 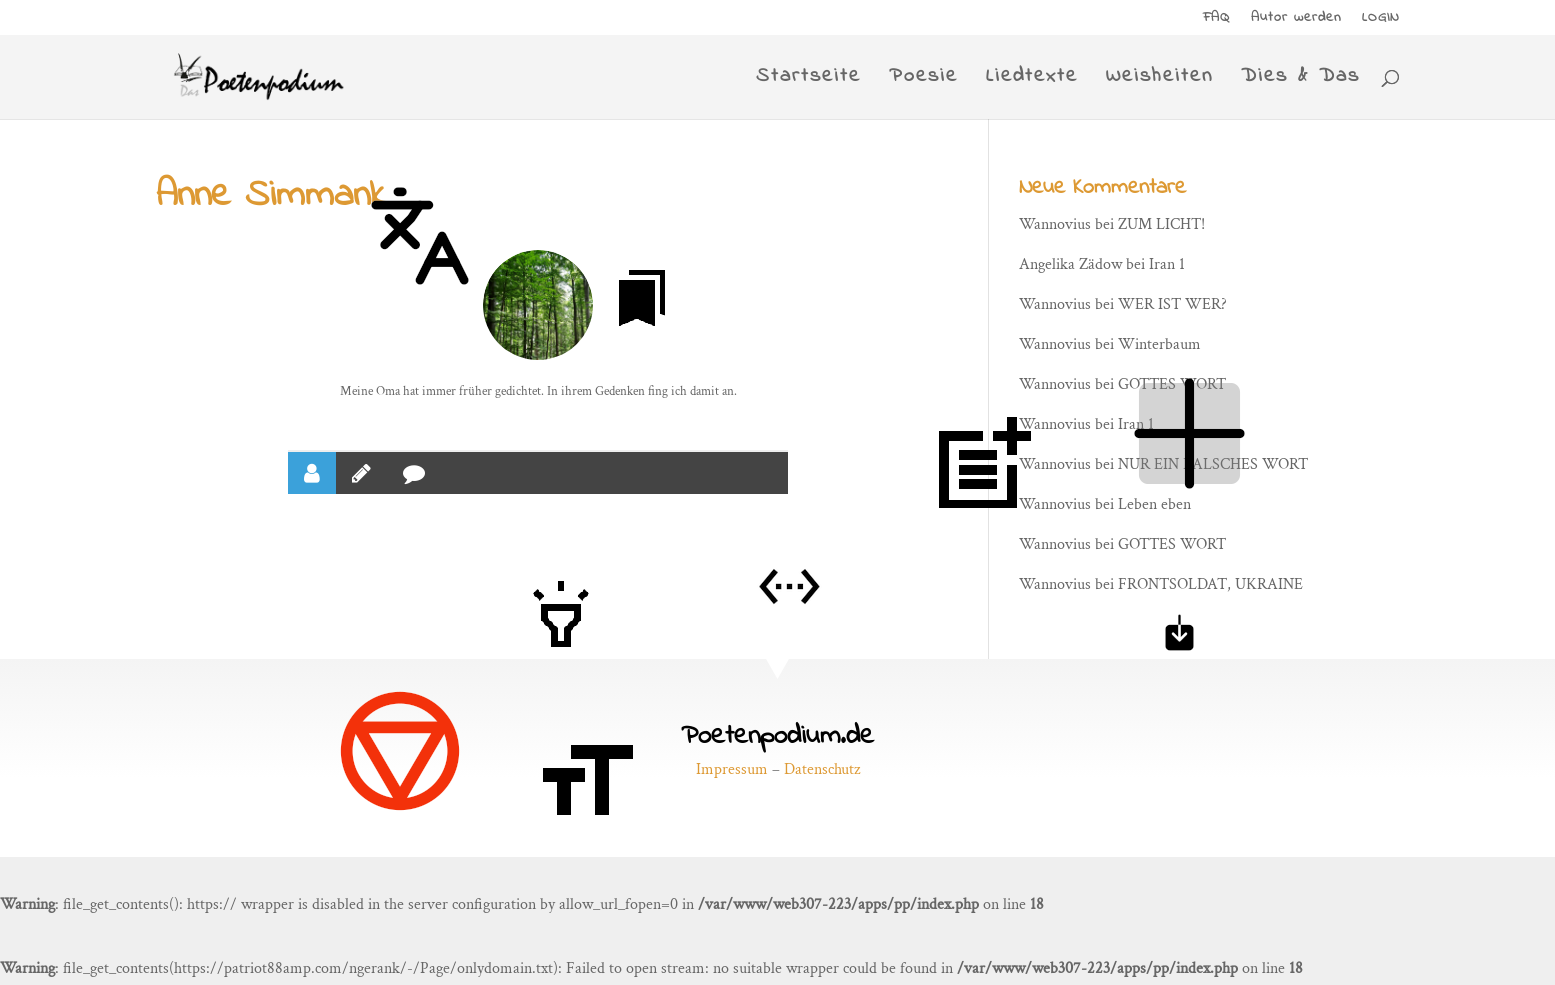 What do you see at coordinates (585, 782) in the screenshot?
I see `adjust text size settings` at bounding box center [585, 782].